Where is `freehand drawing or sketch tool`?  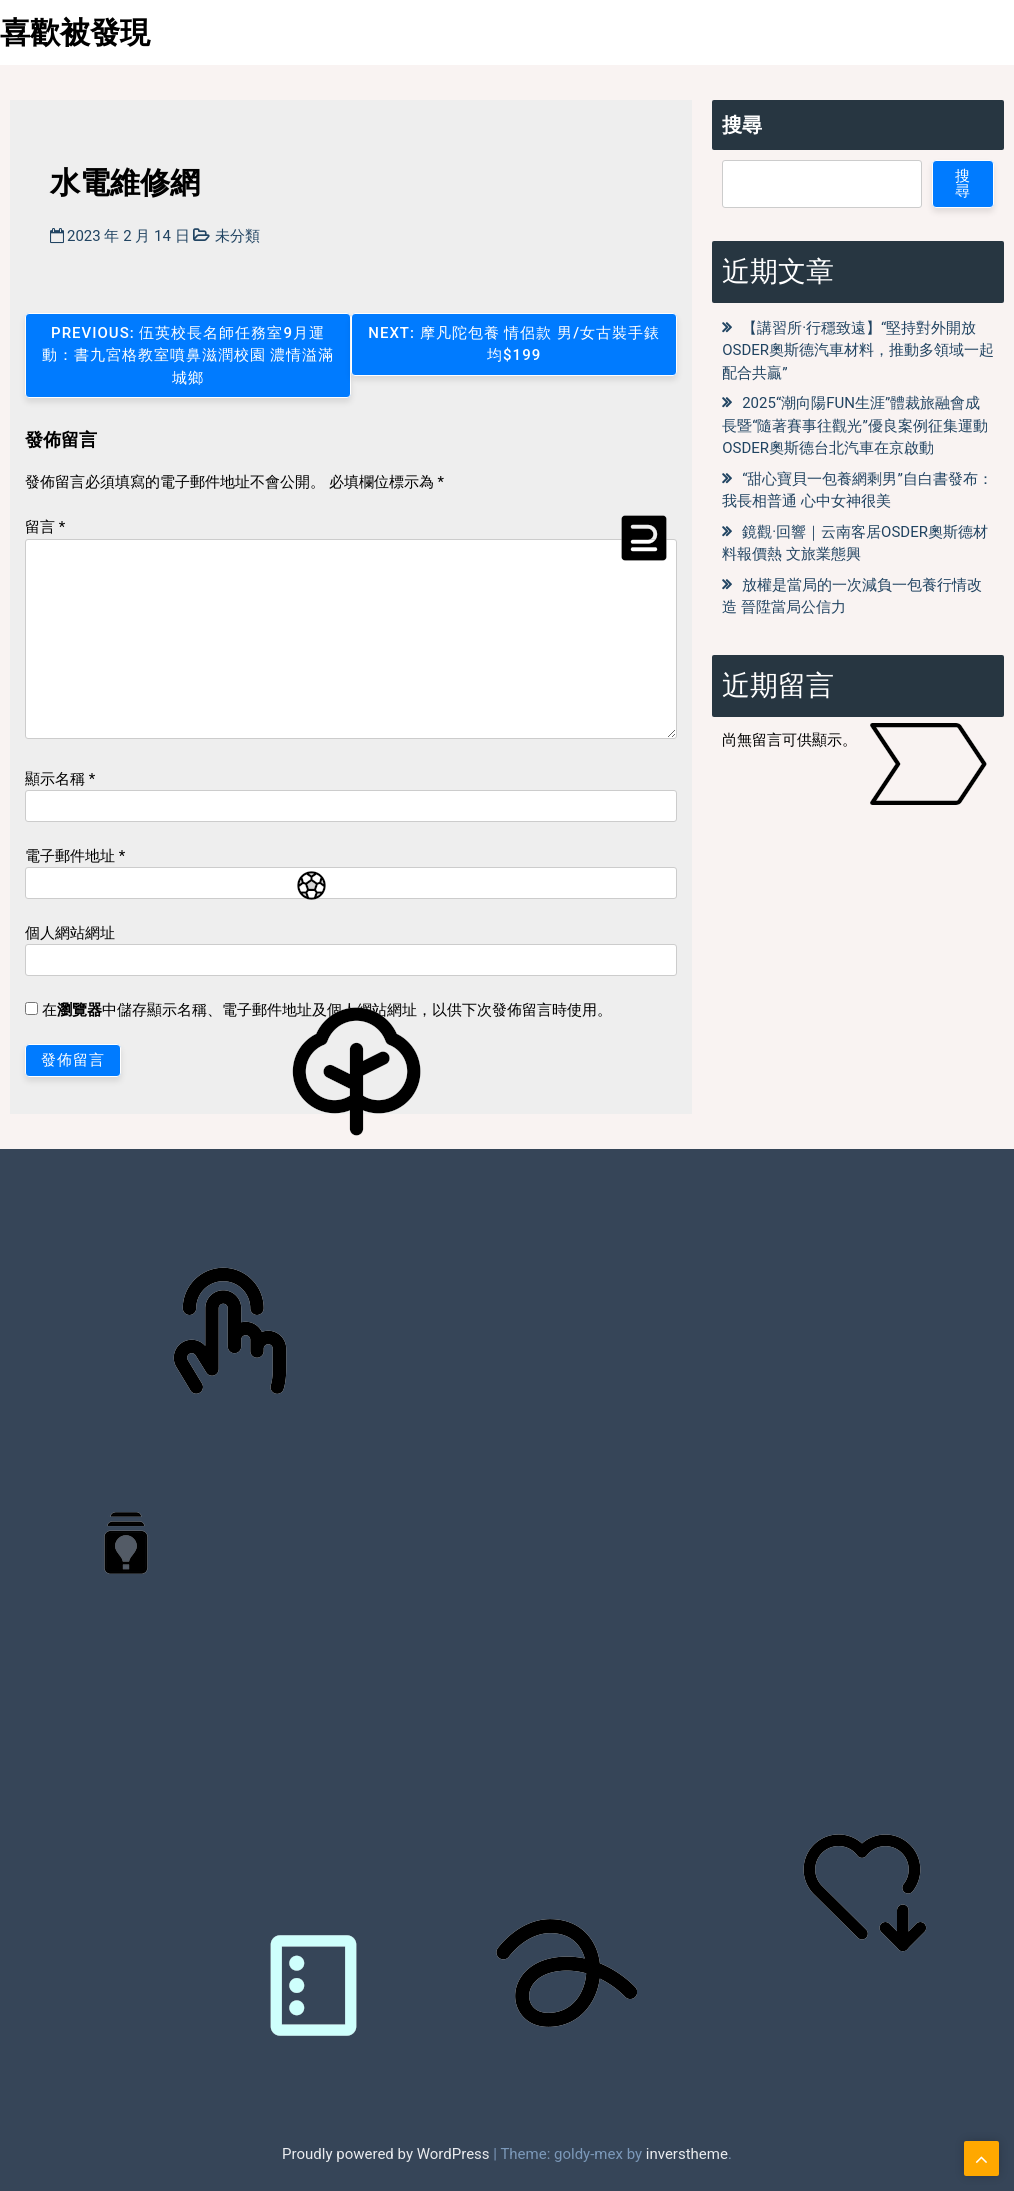
freehand drawing or sketch tool is located at coordinates (562, 1973).